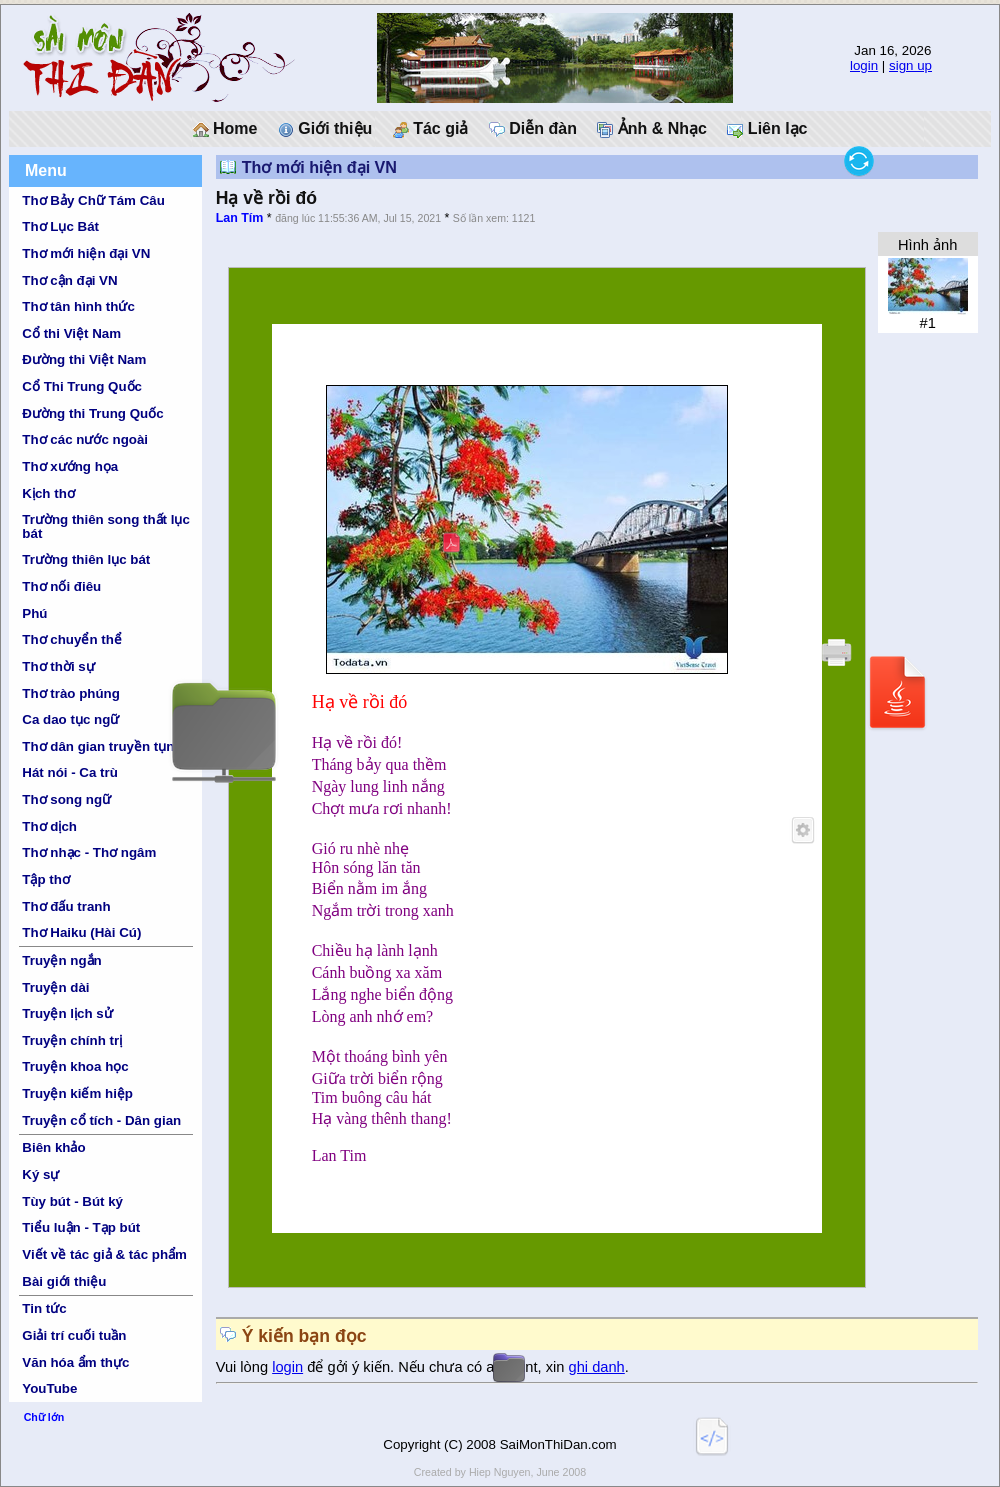 This screenshot has width=1000, height=1487. I want to click on access a remote or network folder, so click(224, 731).